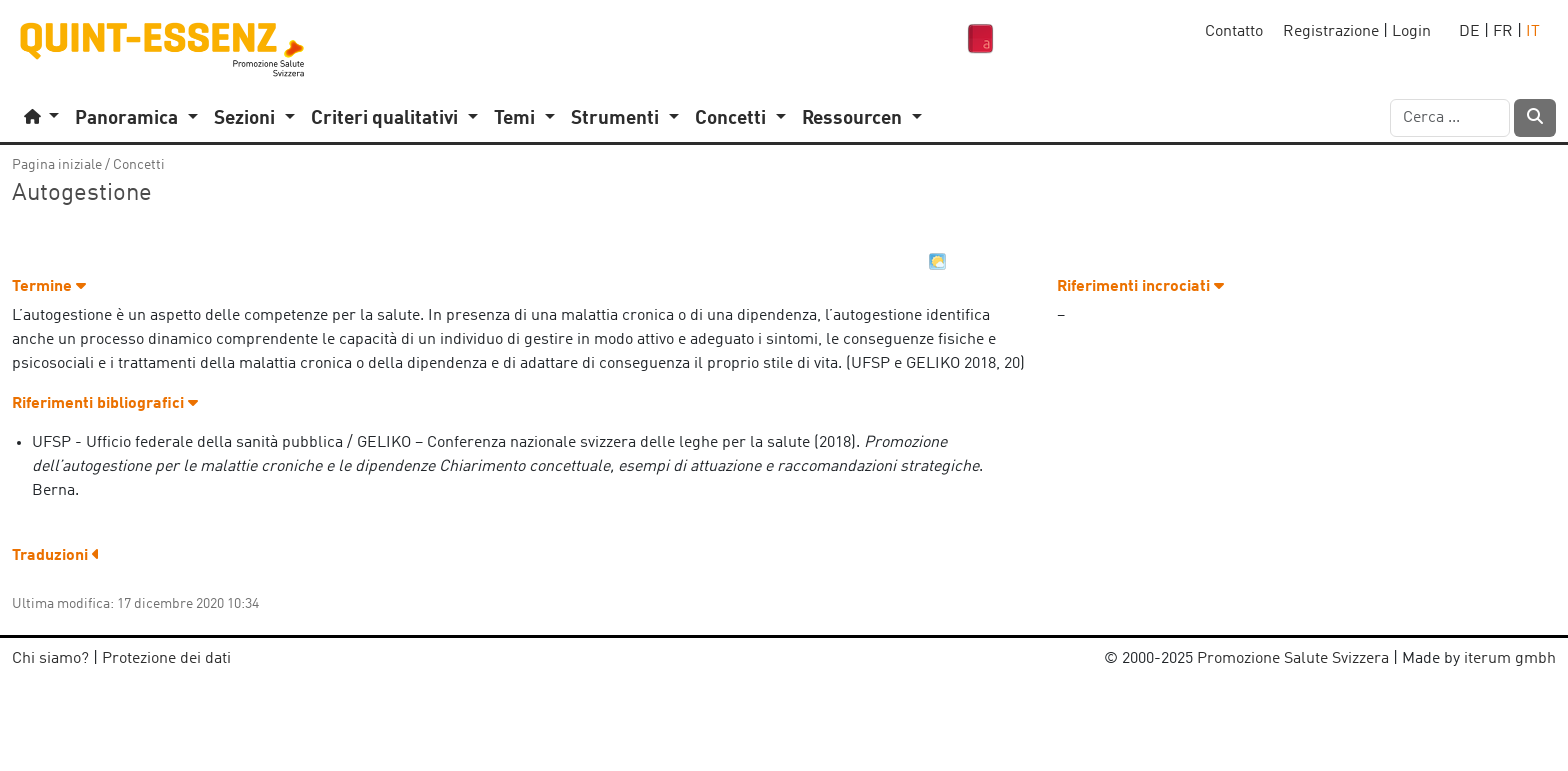 This screenshot has width=1568, height=771. What do you see at coordinates (937, 261) in the screenshot?
I see `open the weather app` at bounding box center [937, 261].